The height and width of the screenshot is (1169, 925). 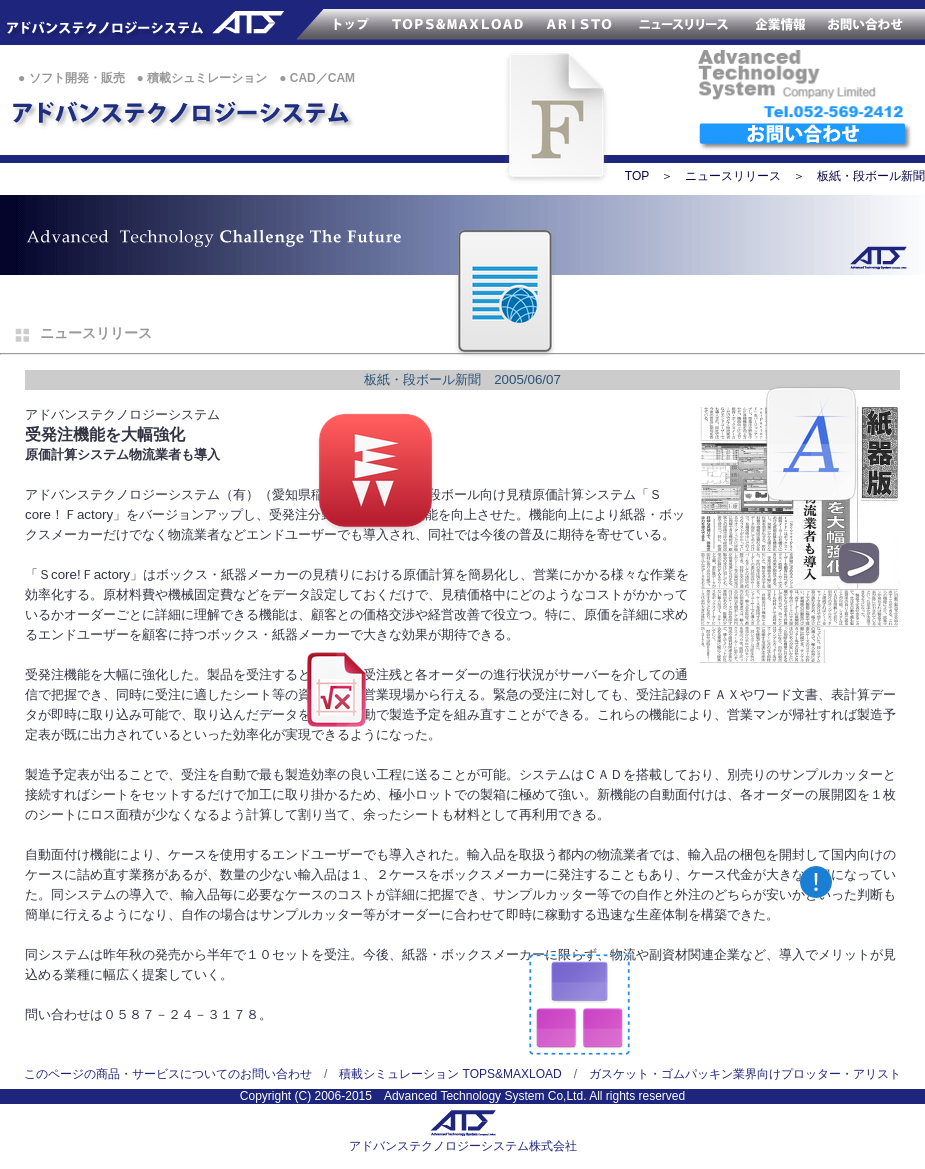 I want to click on launch the devuan linux application, so click(x=859, y=563).